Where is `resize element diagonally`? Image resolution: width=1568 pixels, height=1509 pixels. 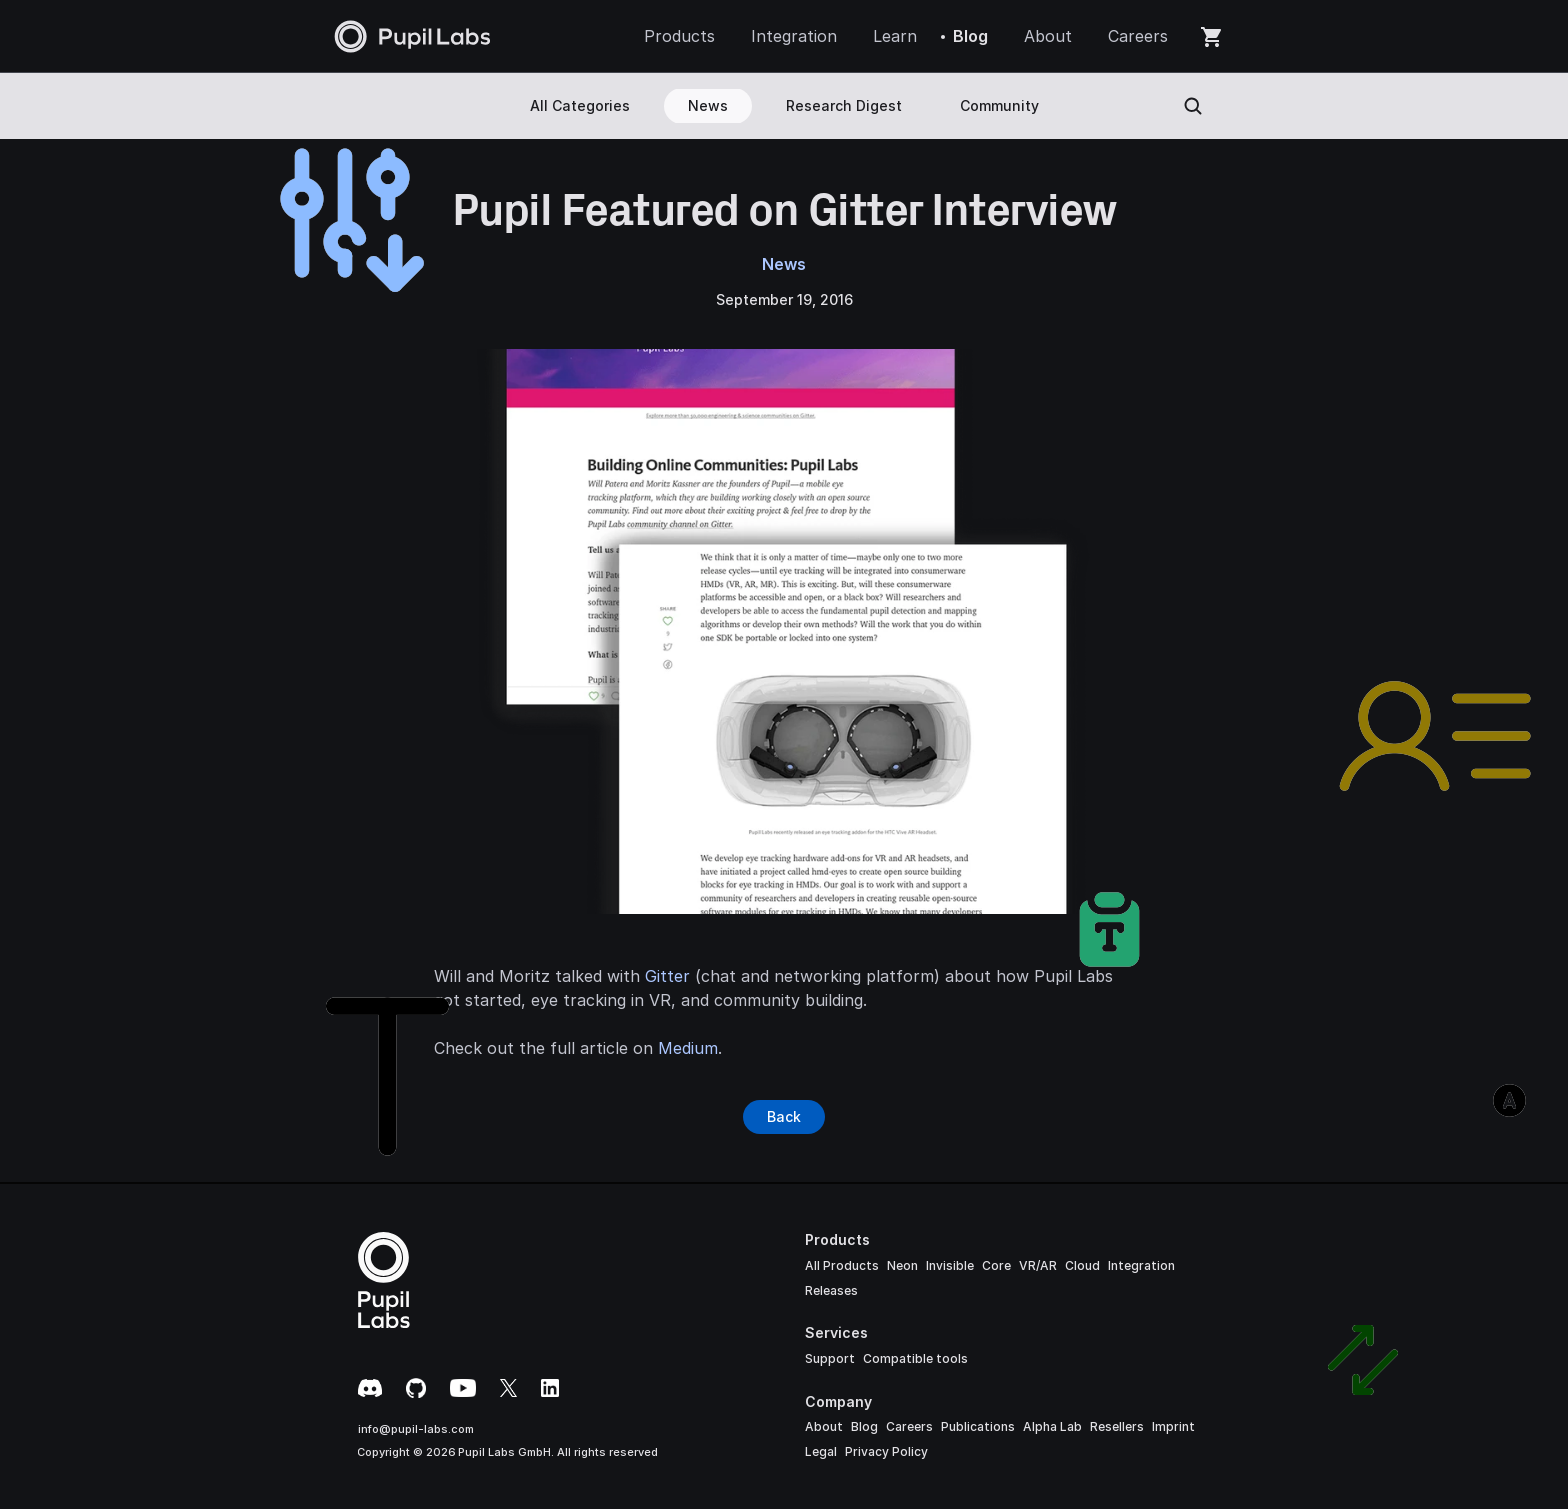 resize element diagonally is located at coordinates (1363, 1360).